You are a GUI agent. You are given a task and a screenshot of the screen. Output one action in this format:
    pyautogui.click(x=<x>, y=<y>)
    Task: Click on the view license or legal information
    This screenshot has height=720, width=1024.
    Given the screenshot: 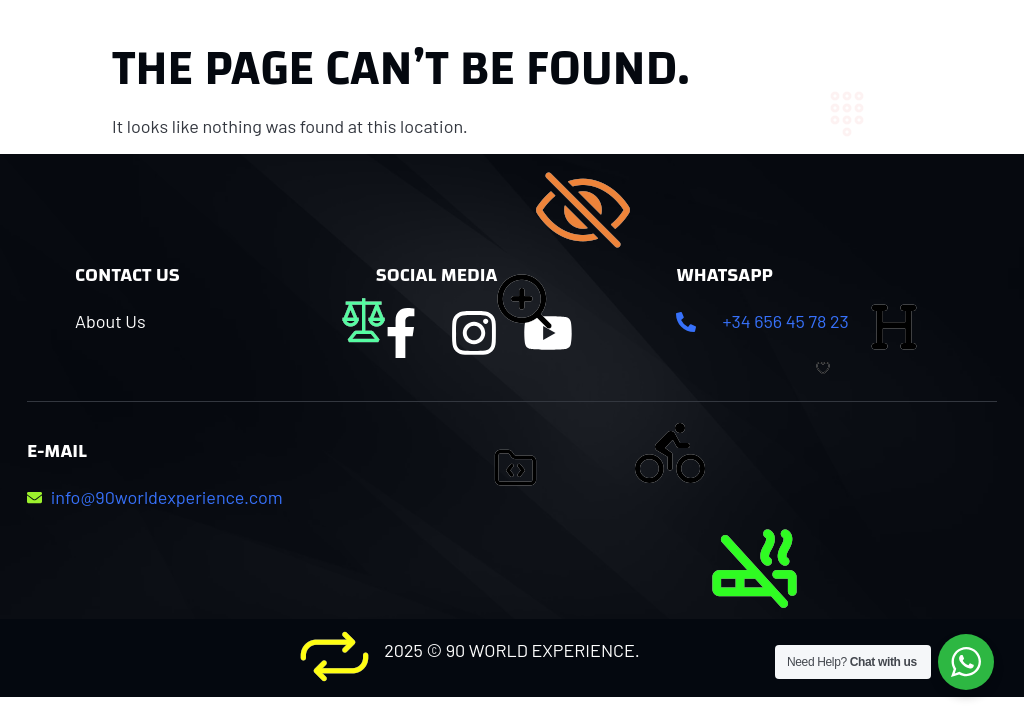 What is the action you would take?
    pyautogui.click(x=362, y=321)
    